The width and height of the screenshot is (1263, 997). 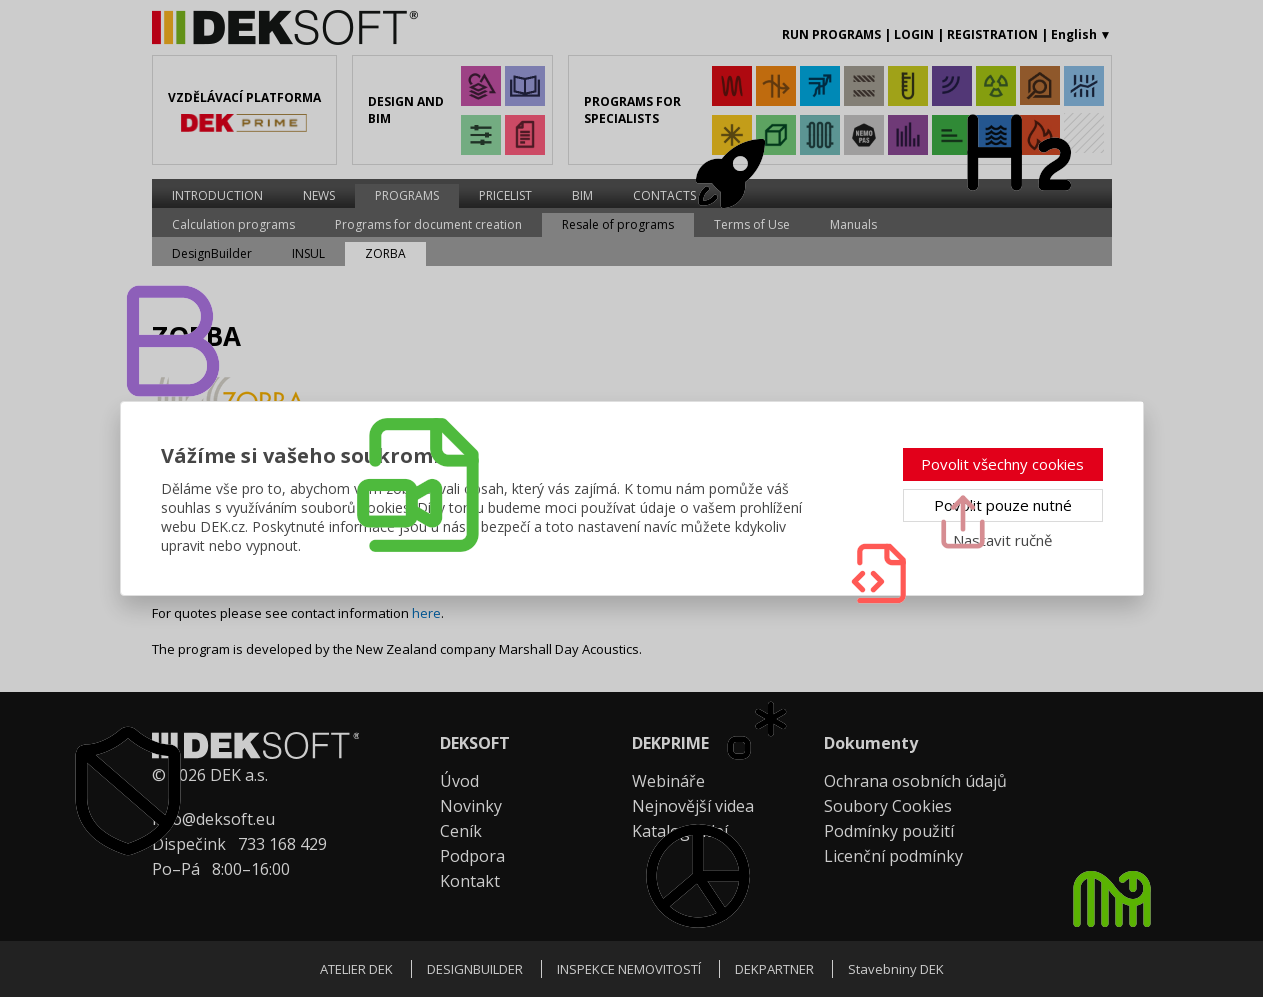 I want to click on view pie chart analytics, so click(x=698, y=876).